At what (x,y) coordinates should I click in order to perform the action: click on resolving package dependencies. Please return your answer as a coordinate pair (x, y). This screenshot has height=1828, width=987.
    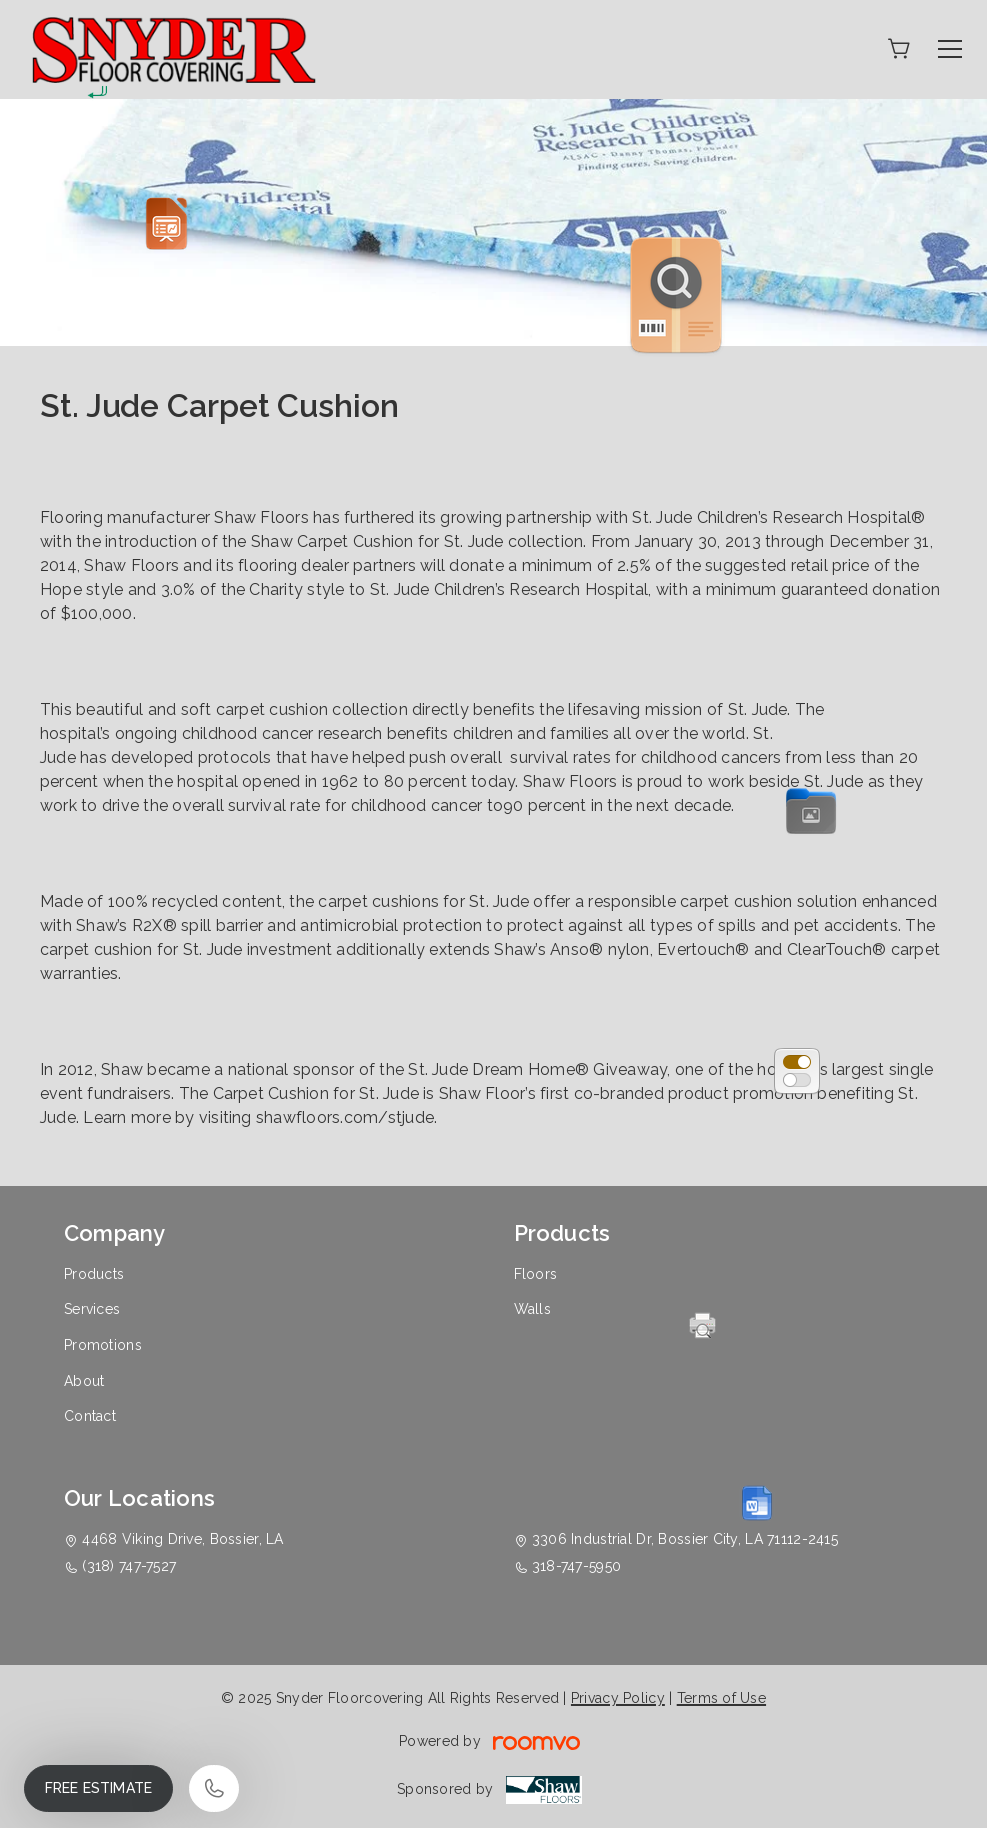
    Looking at the image, I should click on (676, 295).